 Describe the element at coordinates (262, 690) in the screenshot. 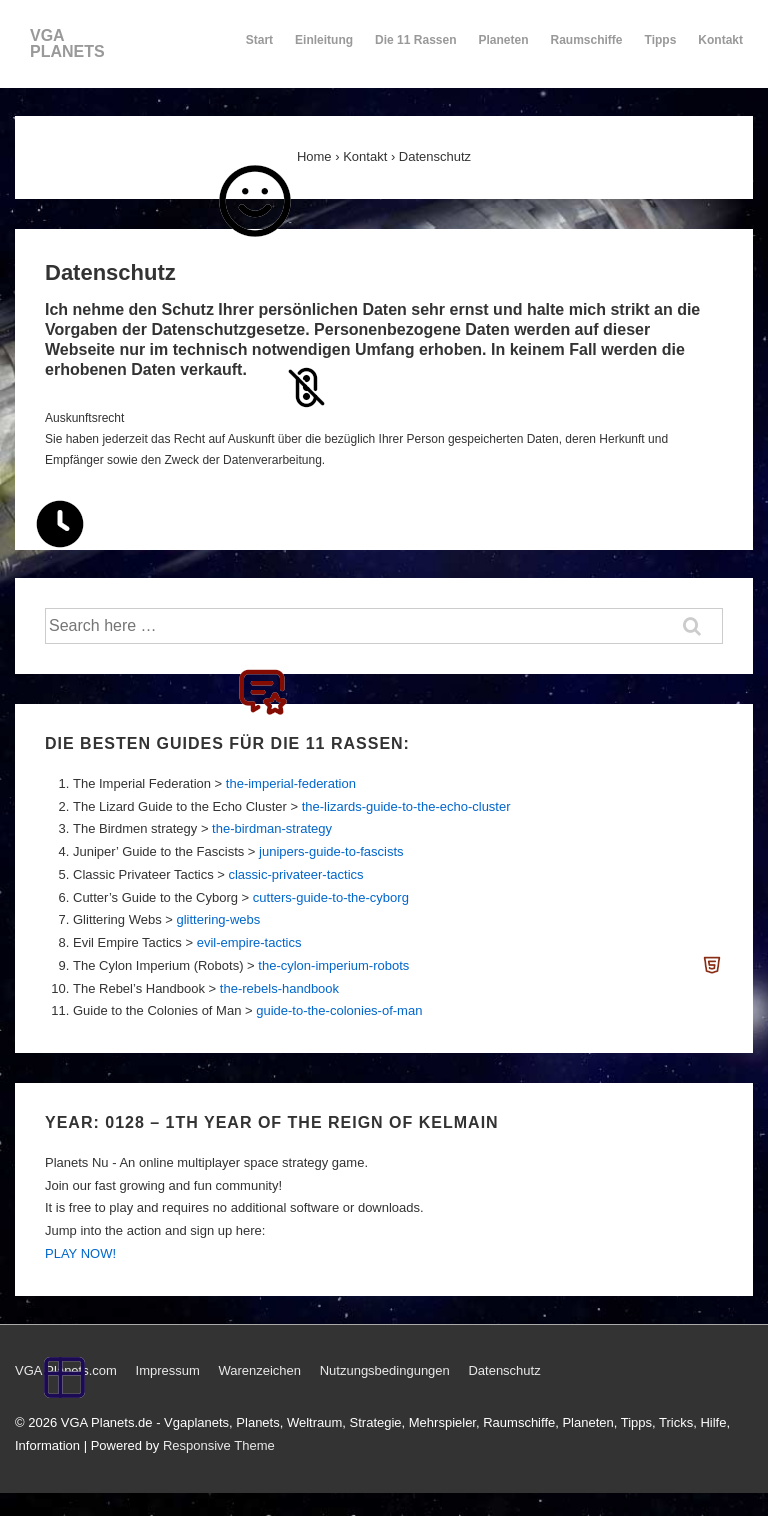

I see `view starred messages` at that location.